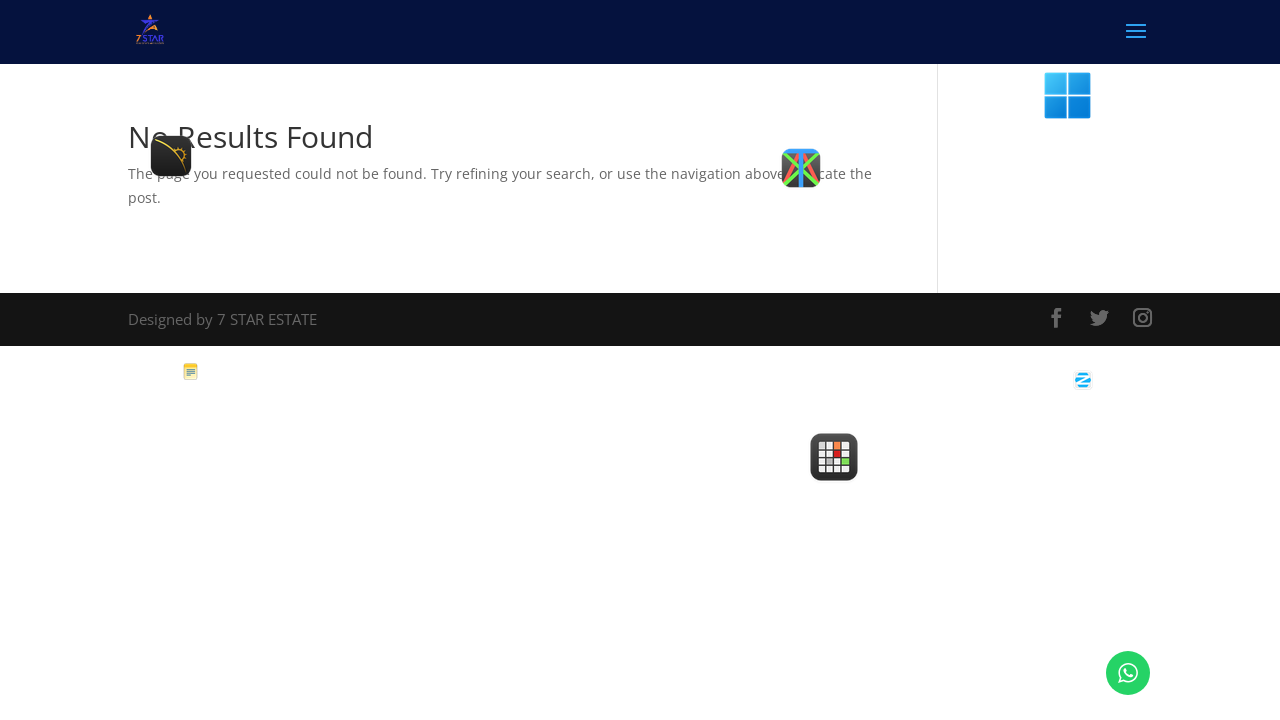  What do you see at coordinates (801, 168) in the screenshot?
I see `open tixati torrent client` at bounding box center [801, 168].